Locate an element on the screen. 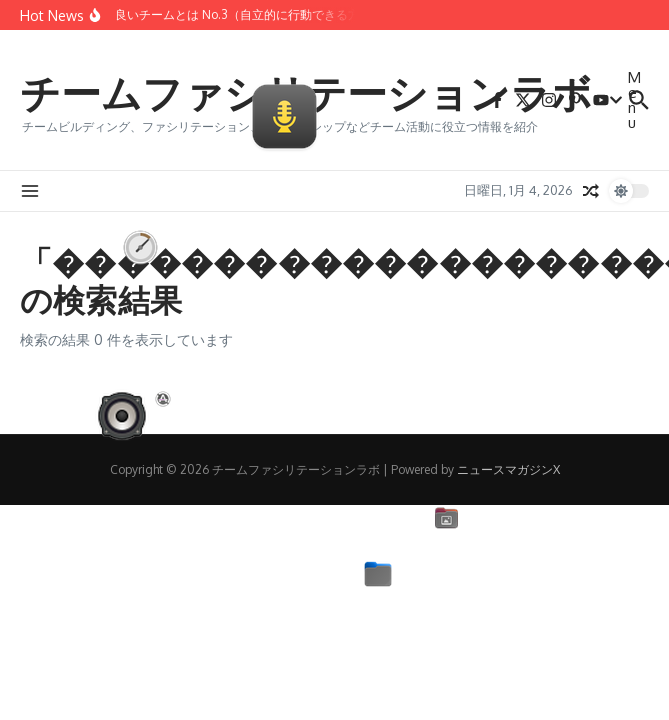 This screenshot has width=669, height=720. open pictures folder is located at coordinates (446, 517).